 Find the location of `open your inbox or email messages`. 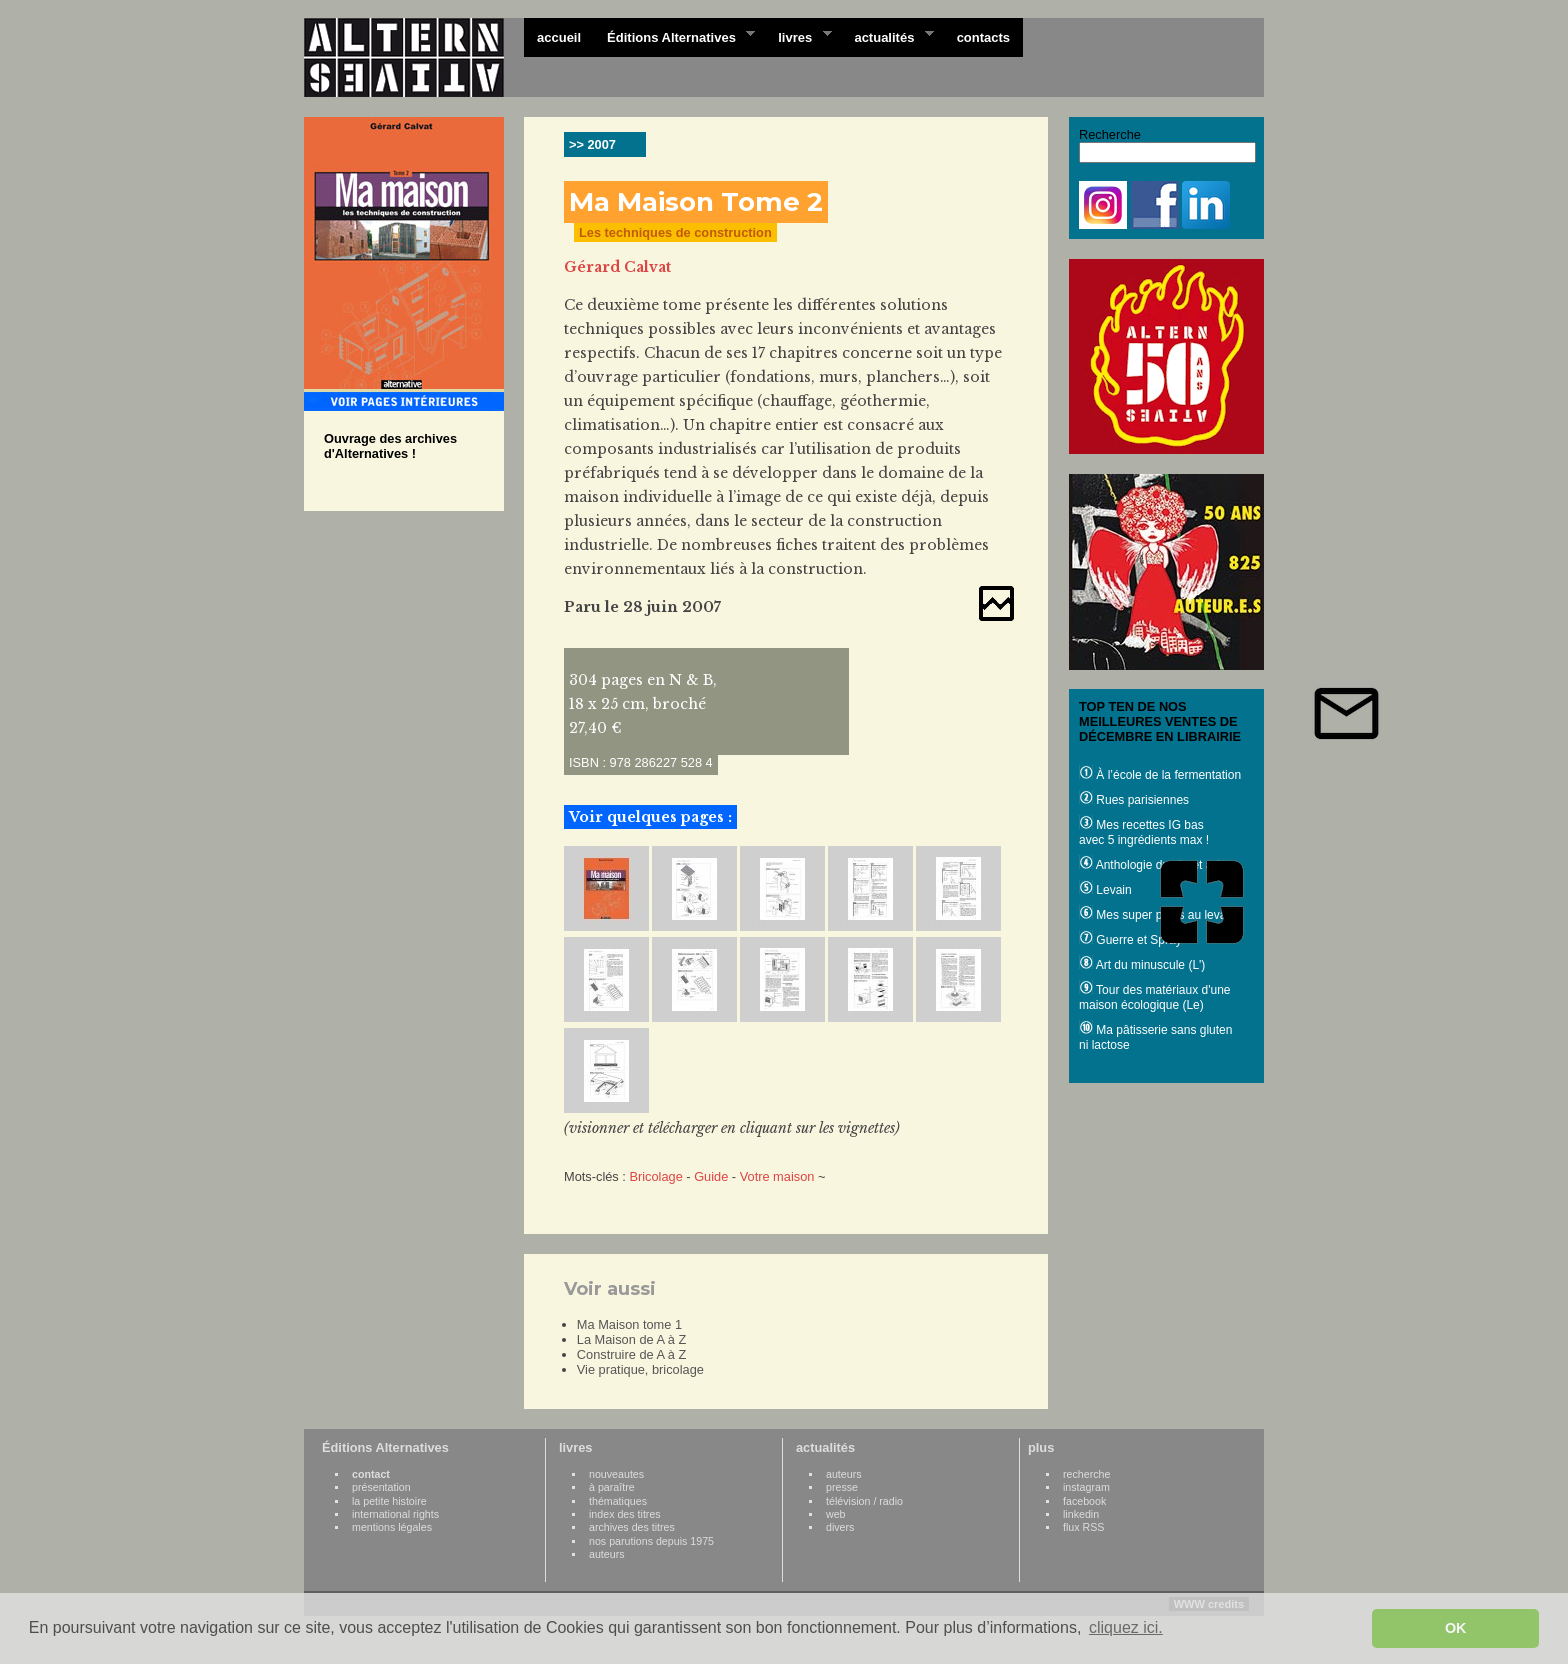

open your inbox or email messages is located at coordinates (1346, 713).